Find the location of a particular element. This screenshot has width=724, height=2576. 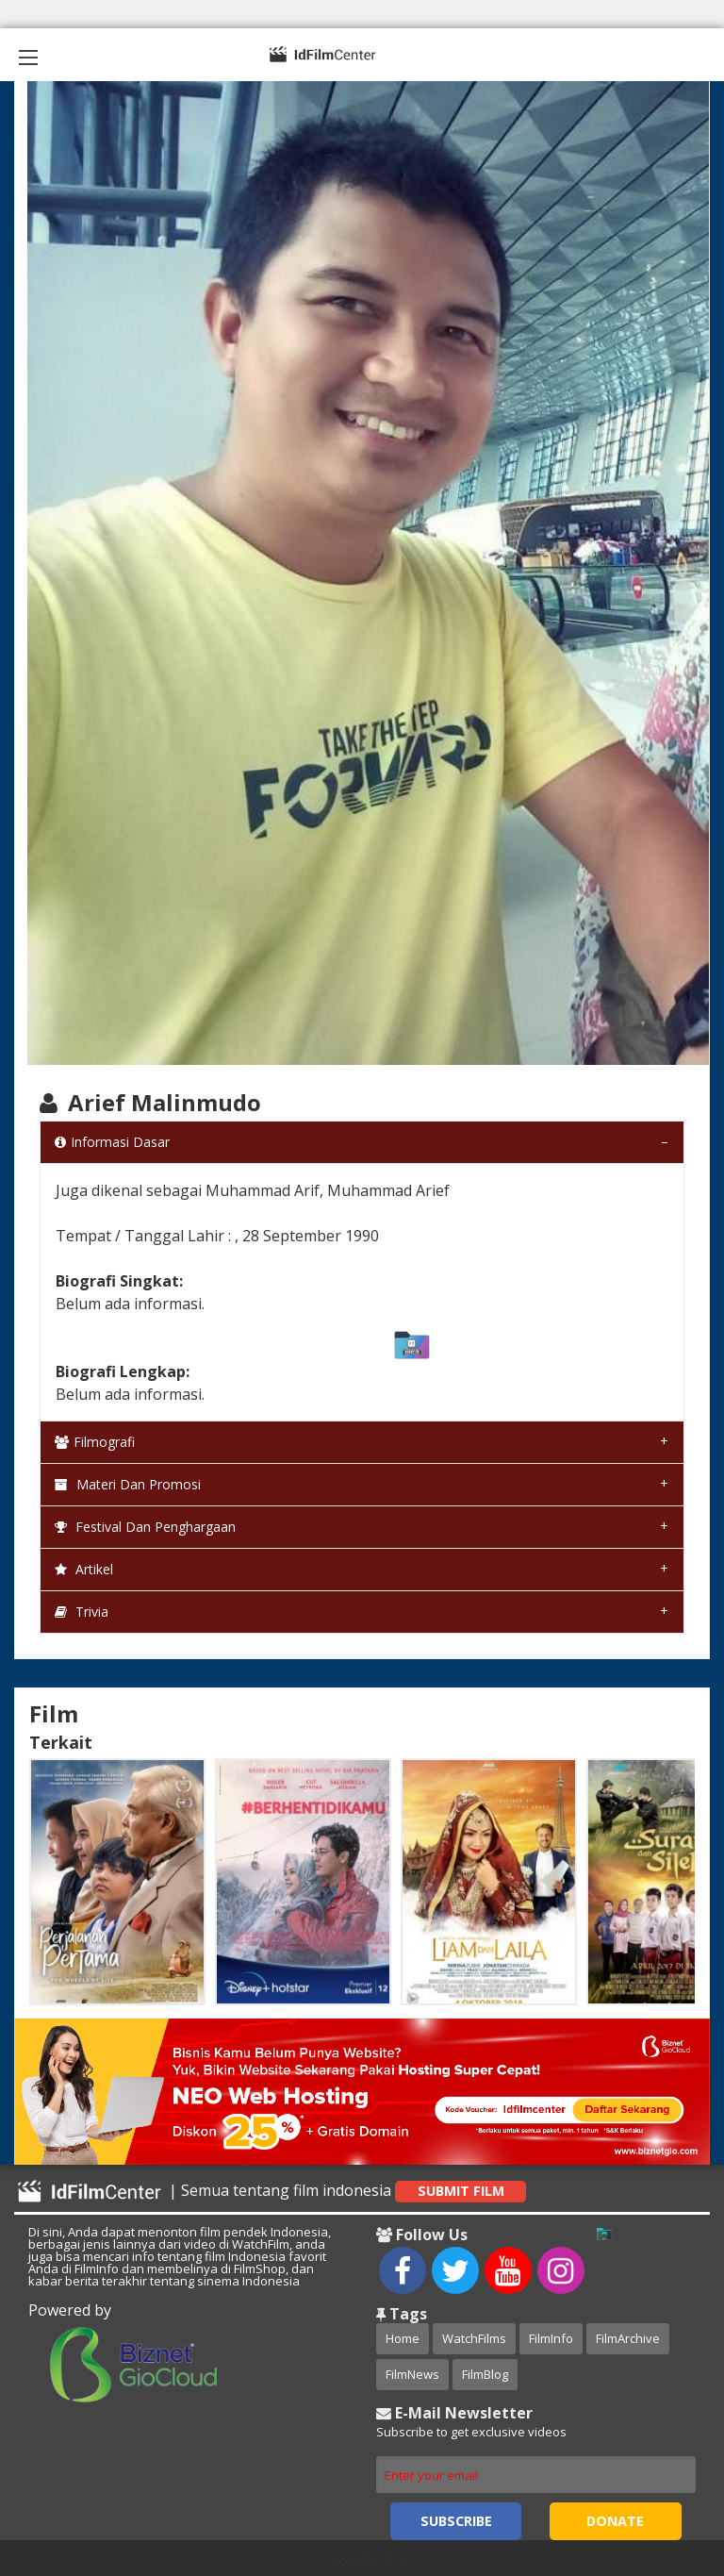

open folder containing aseprite project files is located at coordinates (412, 1346).